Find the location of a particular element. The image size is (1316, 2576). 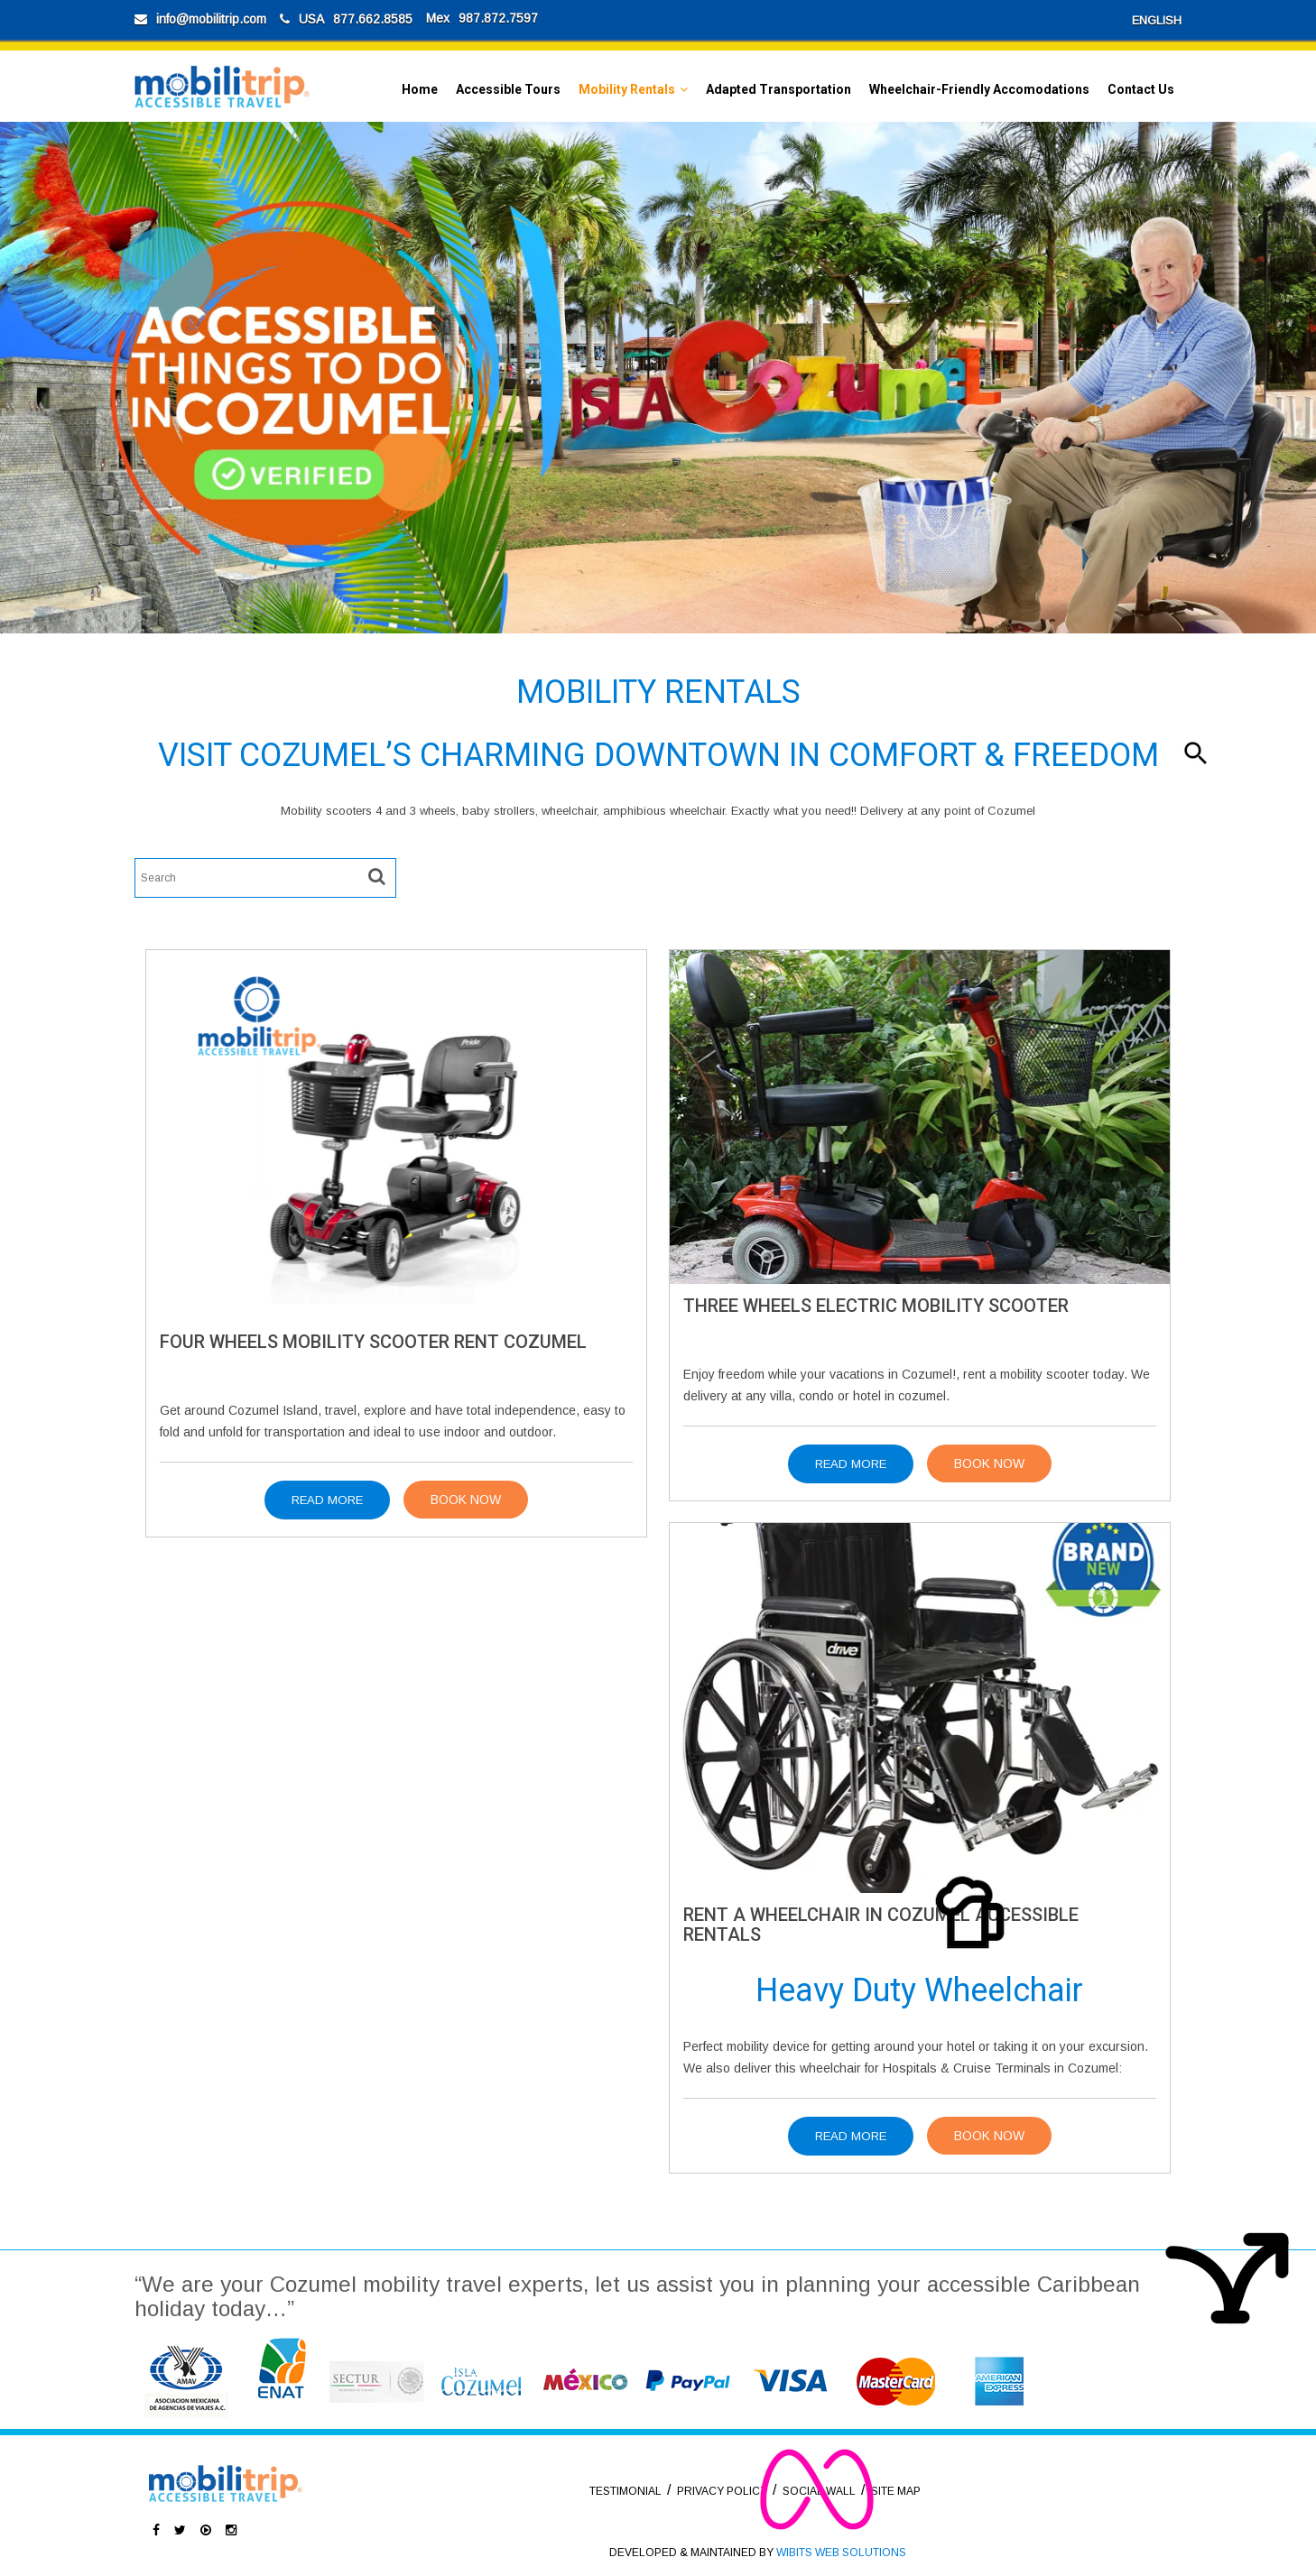

find nearby bars or pubs is located at coordinates (969, 1914).